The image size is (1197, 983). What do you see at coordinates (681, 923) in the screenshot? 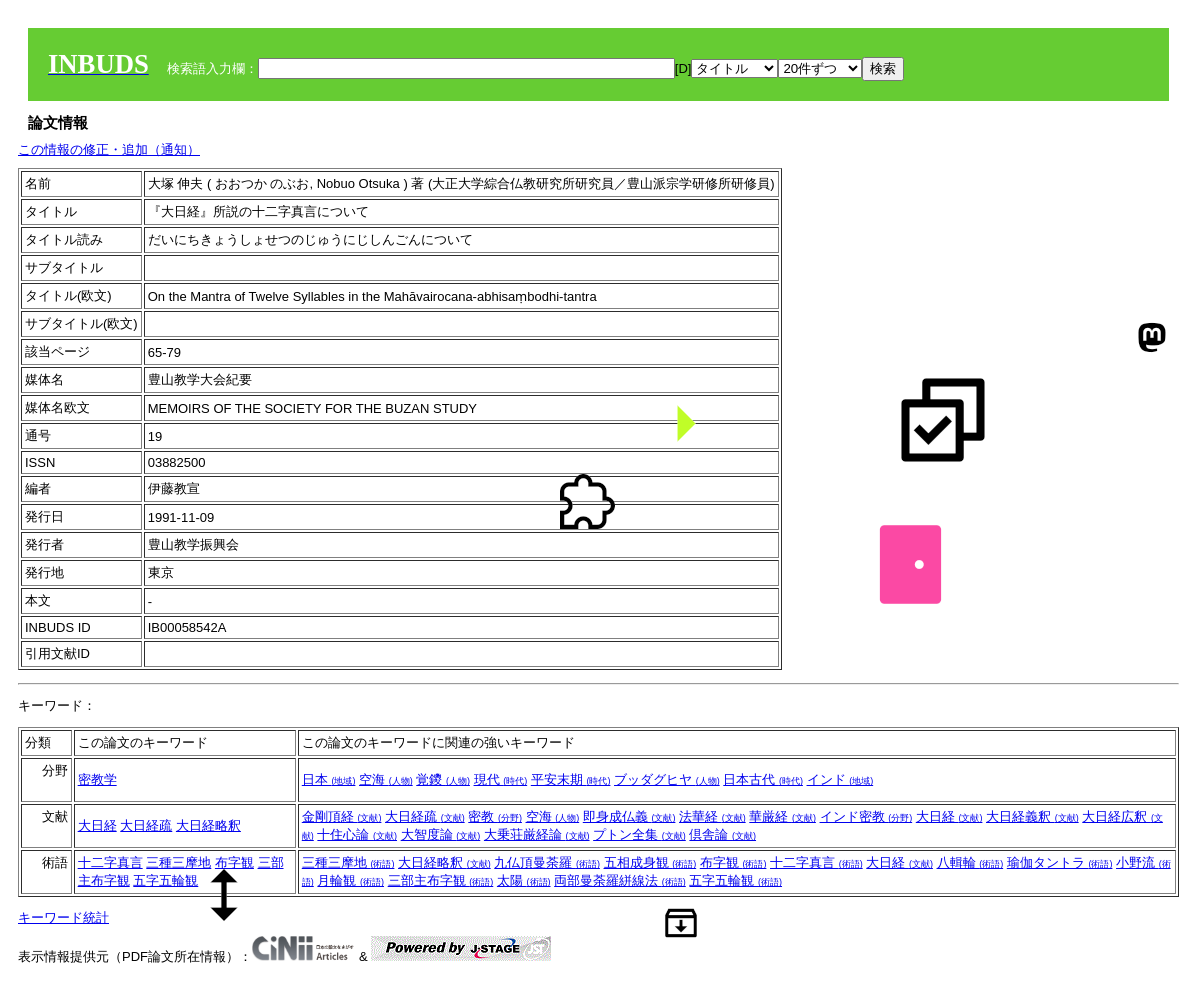
I see `archive selected messages to inbox storage` at bounding box center [681, 923].